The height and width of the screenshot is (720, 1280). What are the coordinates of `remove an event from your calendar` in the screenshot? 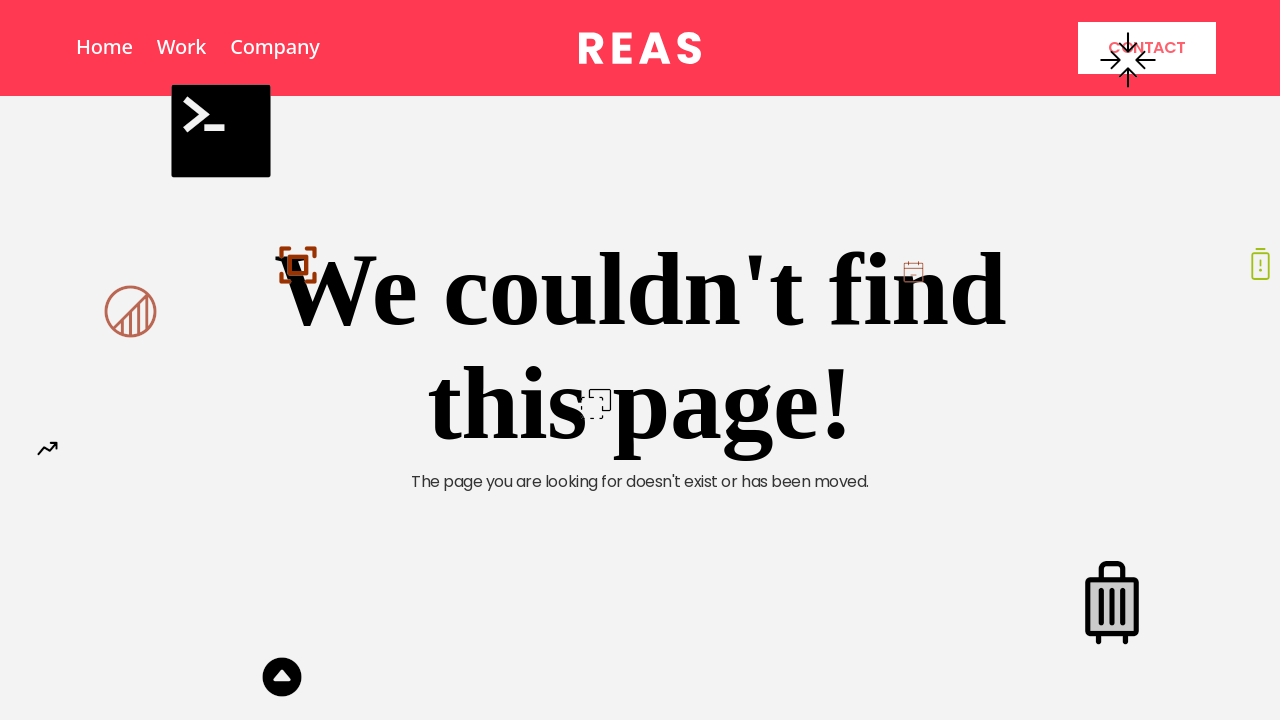 It's located at (913, 272).